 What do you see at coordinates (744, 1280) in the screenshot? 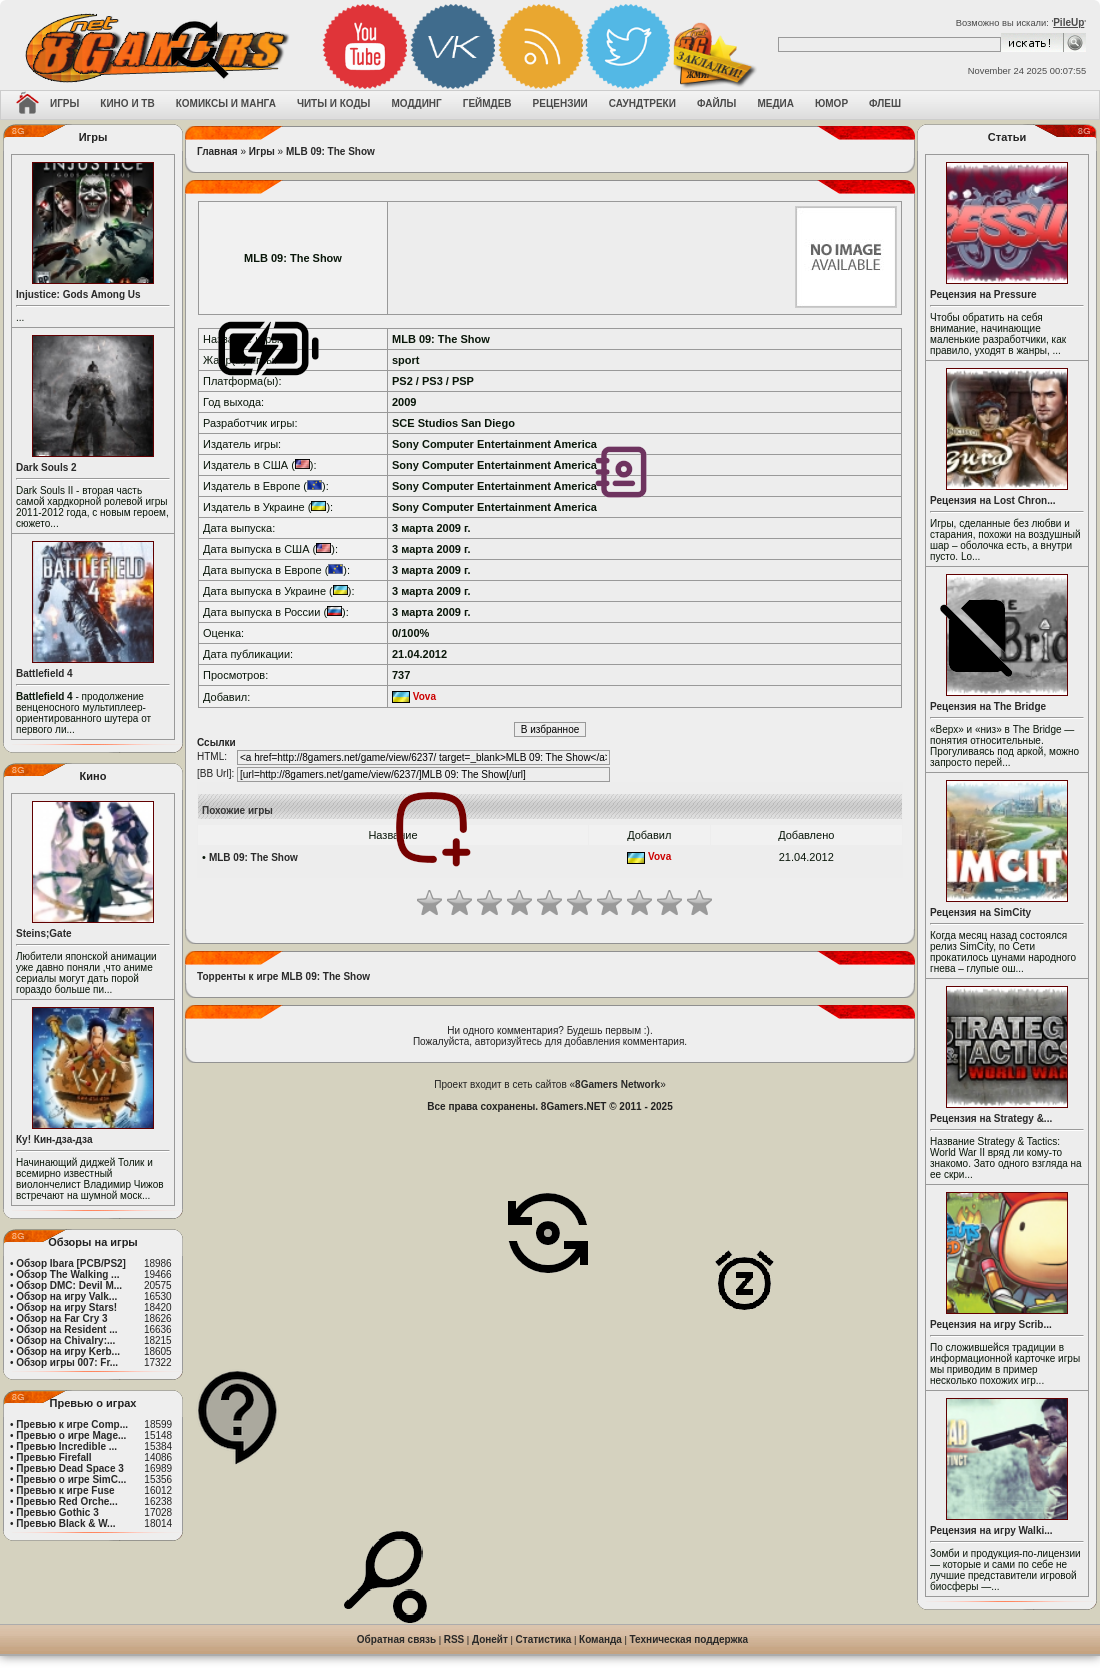
I see `snooze an alarm or reminder` at bounding box center [744, 1280].